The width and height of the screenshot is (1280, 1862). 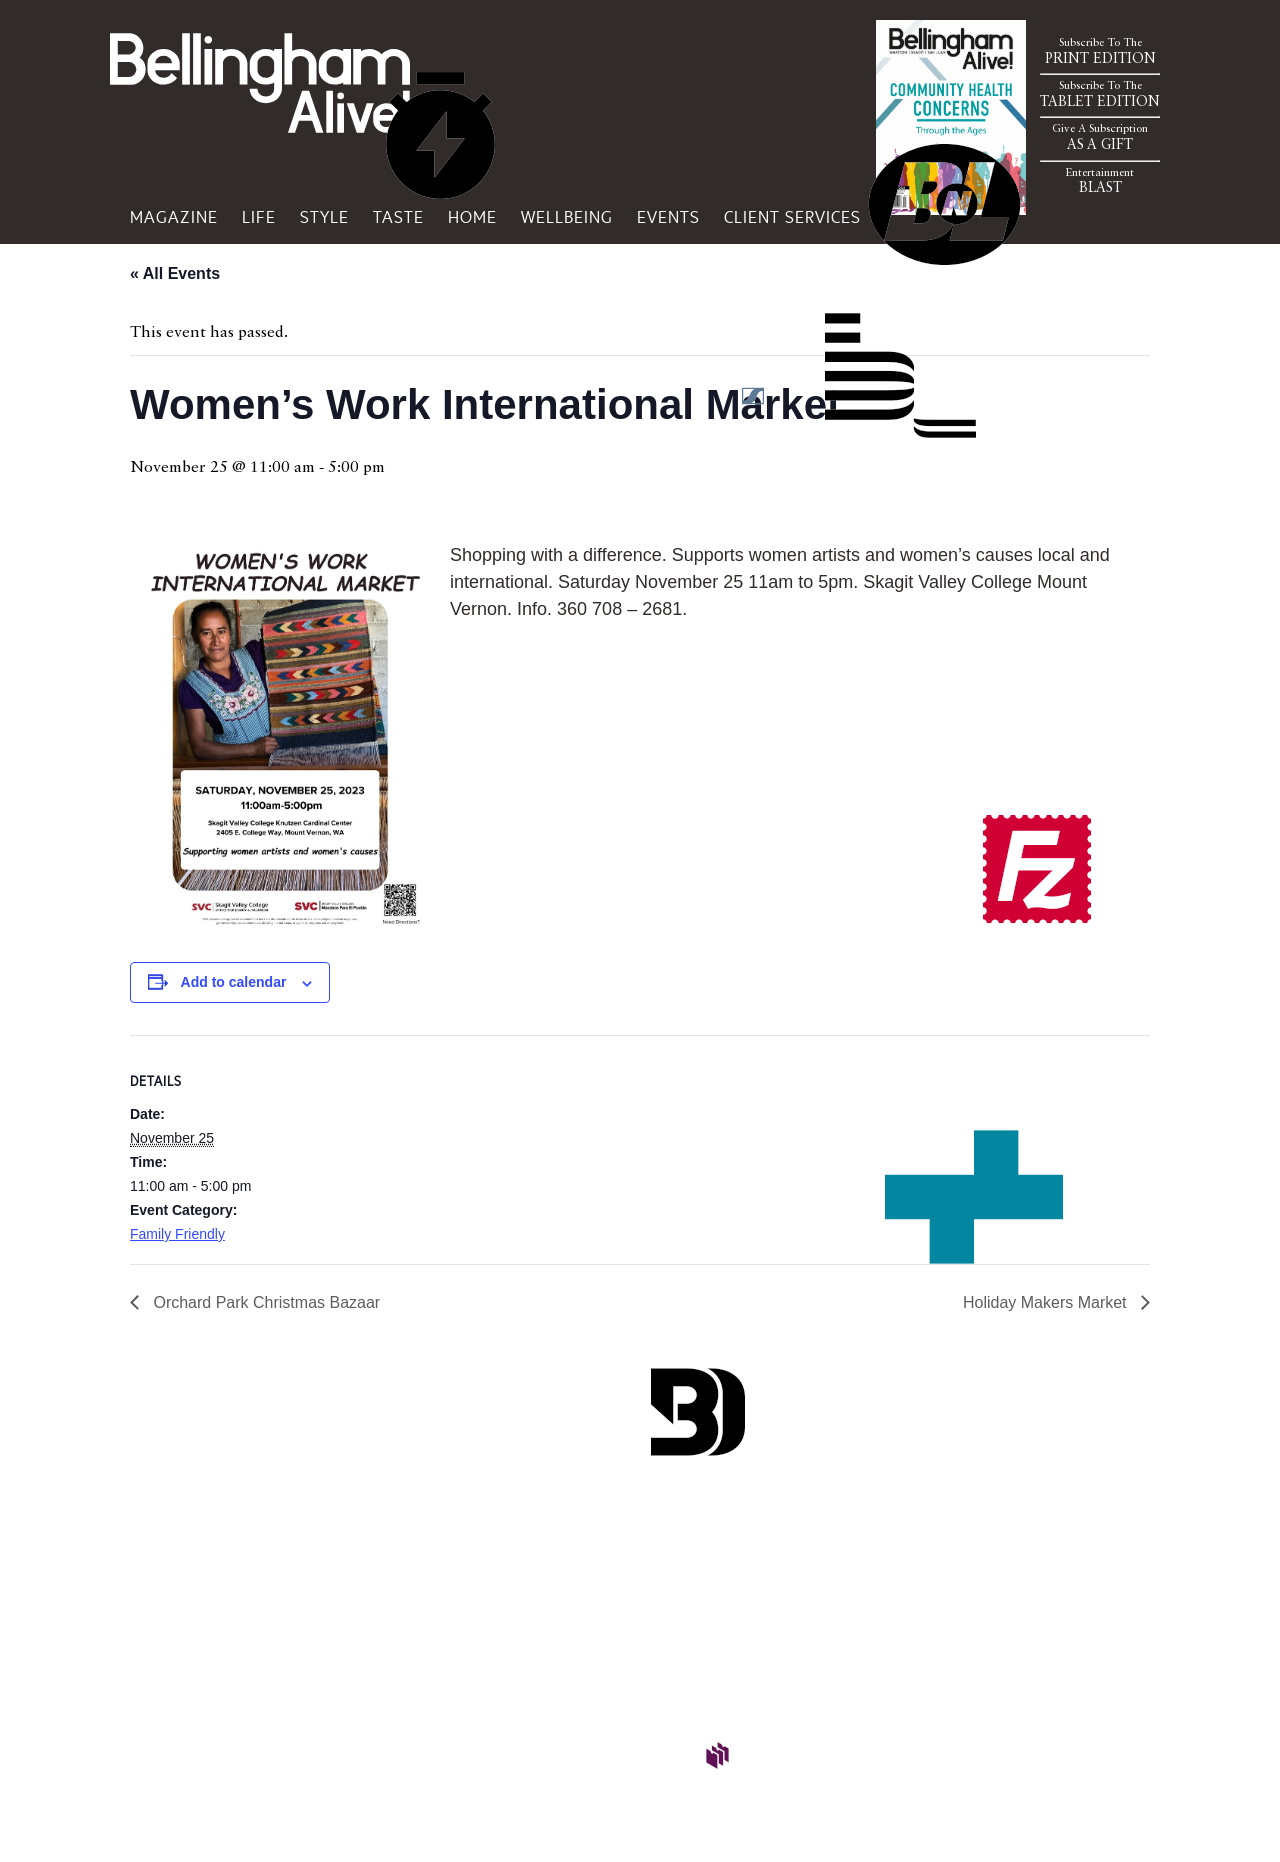 What do you see at coordinates (440, 138) in the screenshot?
I see `start a quick timer or speed countdown` at bounding box center [440, 138].